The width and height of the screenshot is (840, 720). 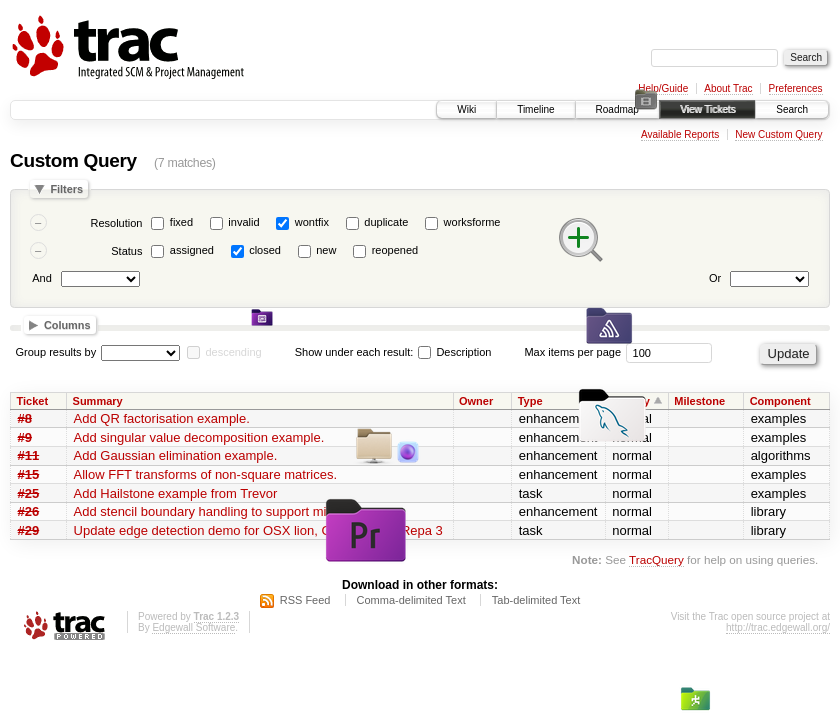 What do you see at coordinates (646, 99) in the screenshot?
I see `open videos folder` at bounding box center [646, 99].